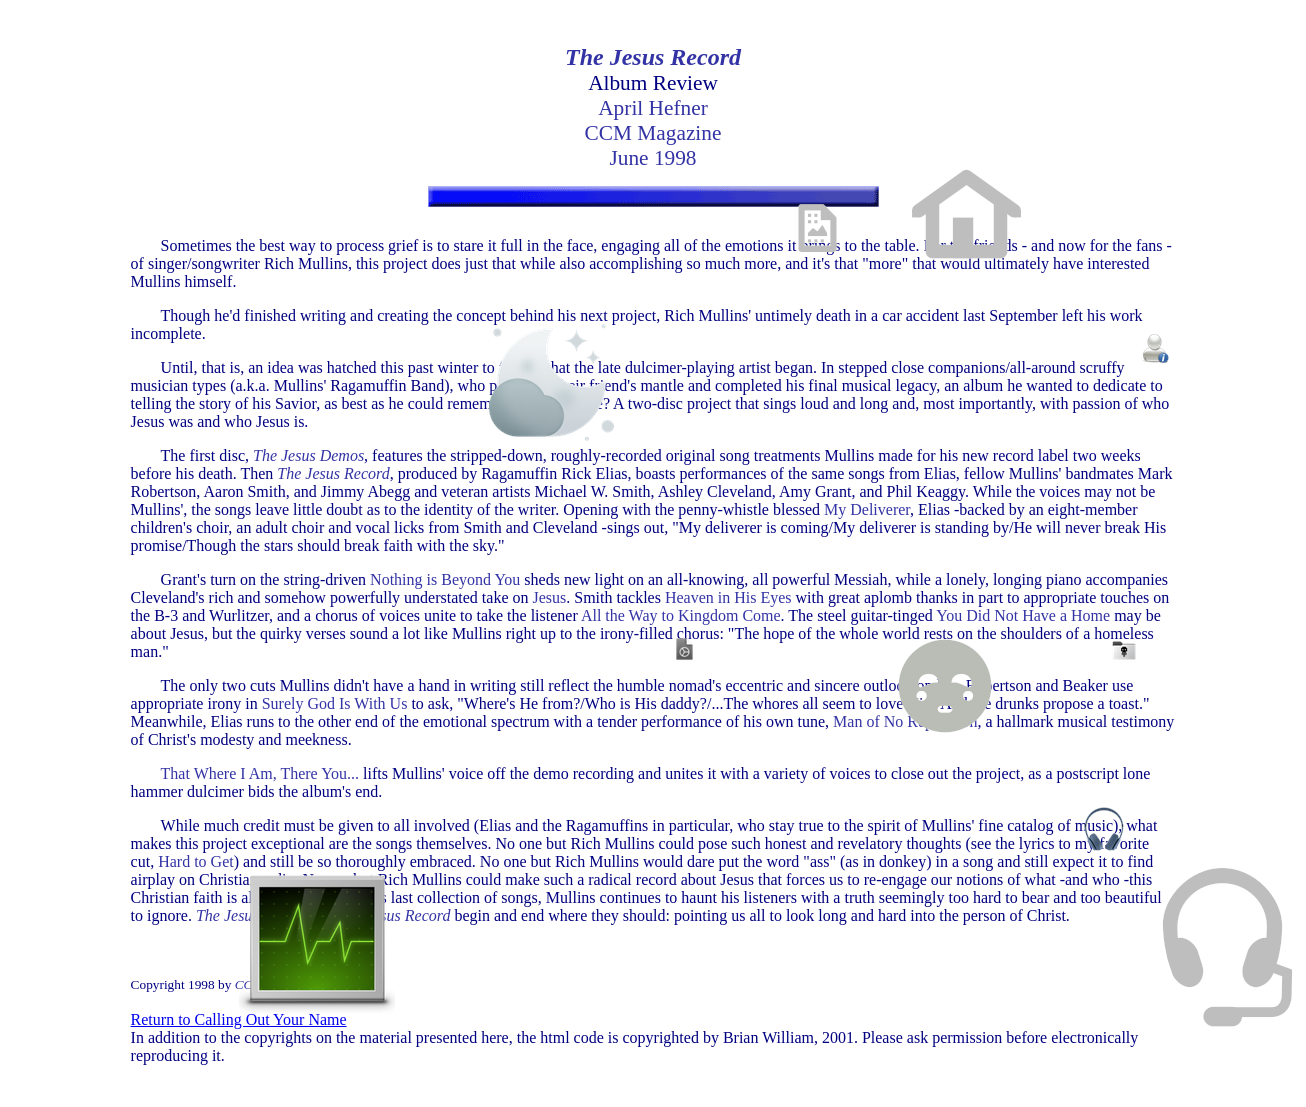 This screenshot has width=1306, height=1107. What do you see at coordinates (817, 226) in the screenshot?
I see `spreadsheet file type indicator` at bounding box center [817, 226].